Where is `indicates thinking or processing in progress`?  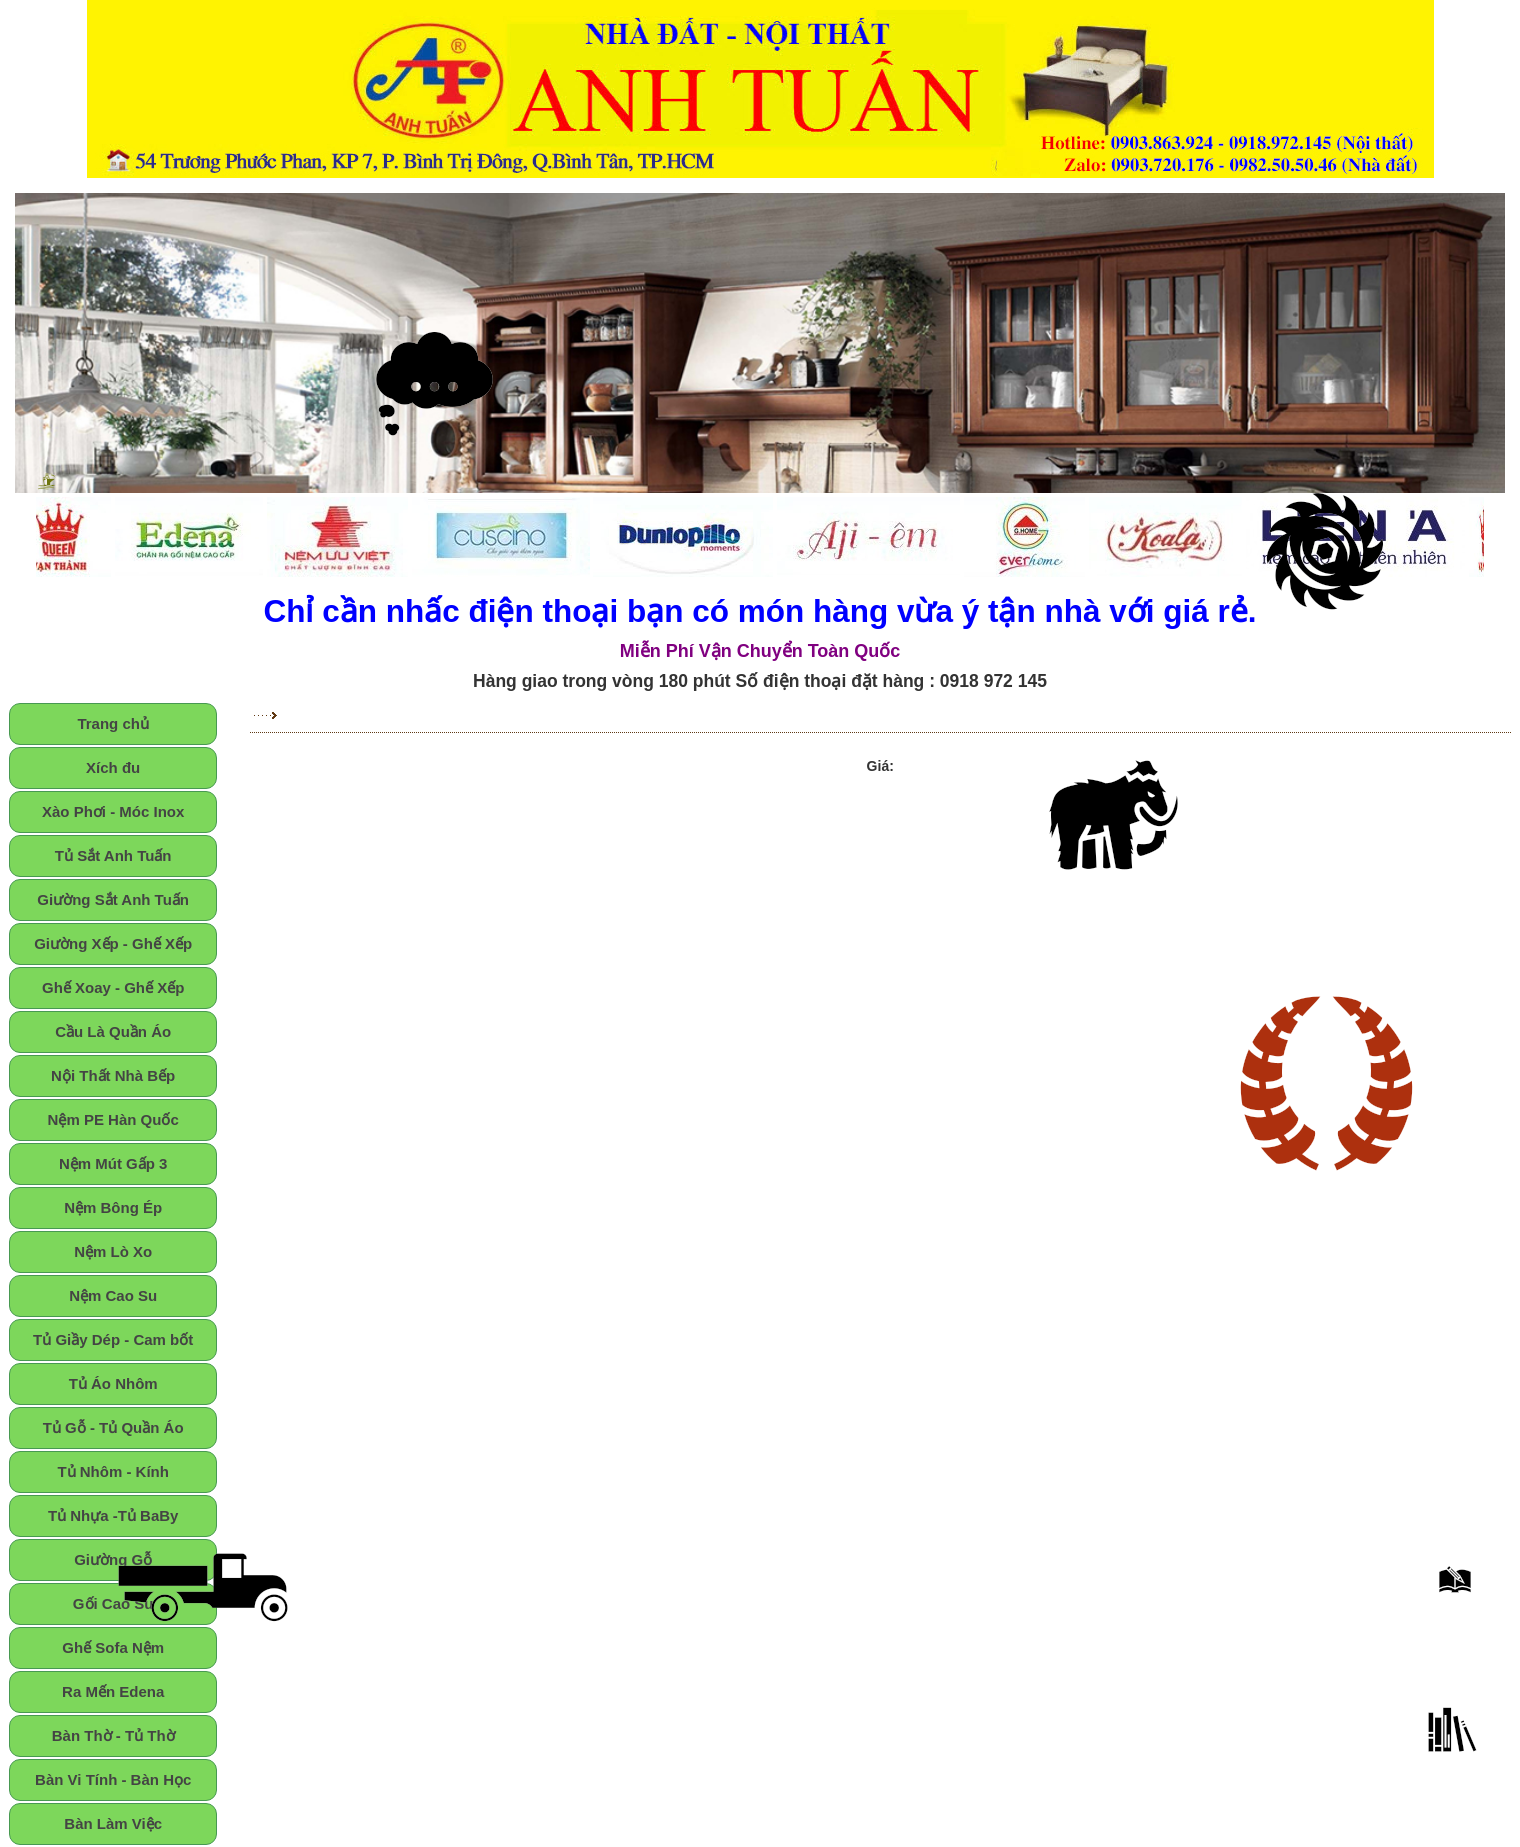 indicates thinking or processing in progress is located at coordinates (434, 381).